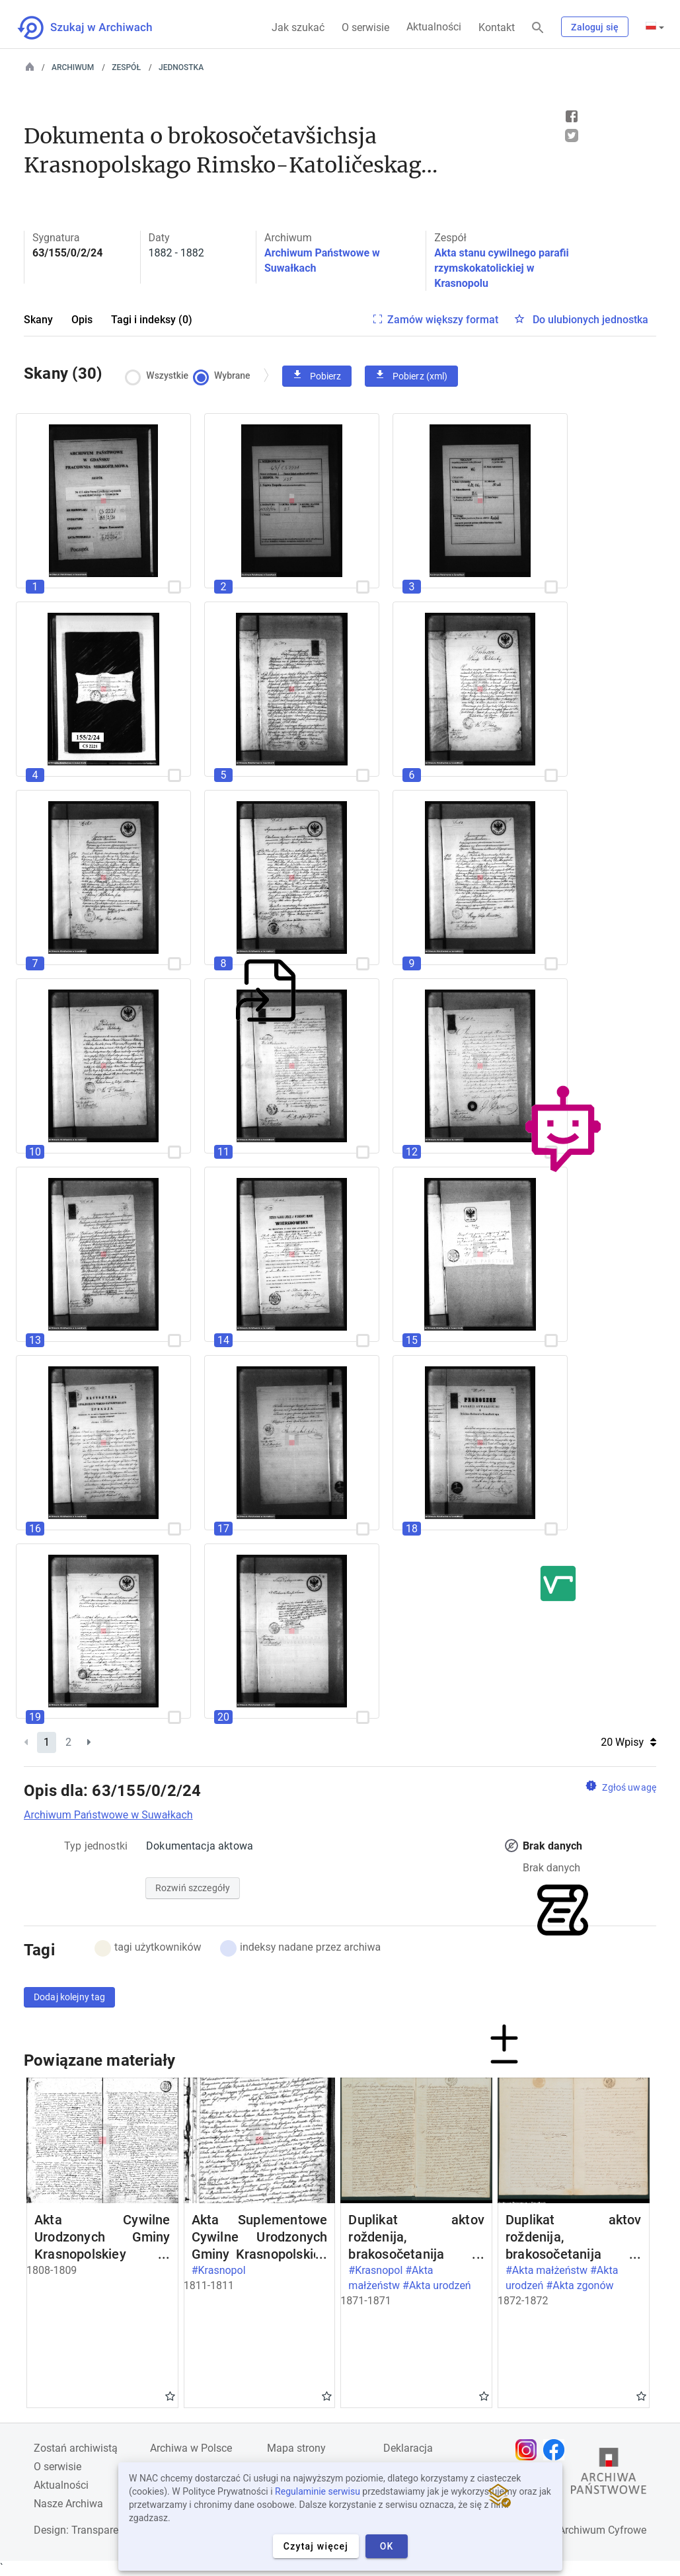 The height and width of the screenshot is (2576, 680). Describe the element at coordinates (270, 990) in the screenshot. I see `open a linked or referenced file` at that location.